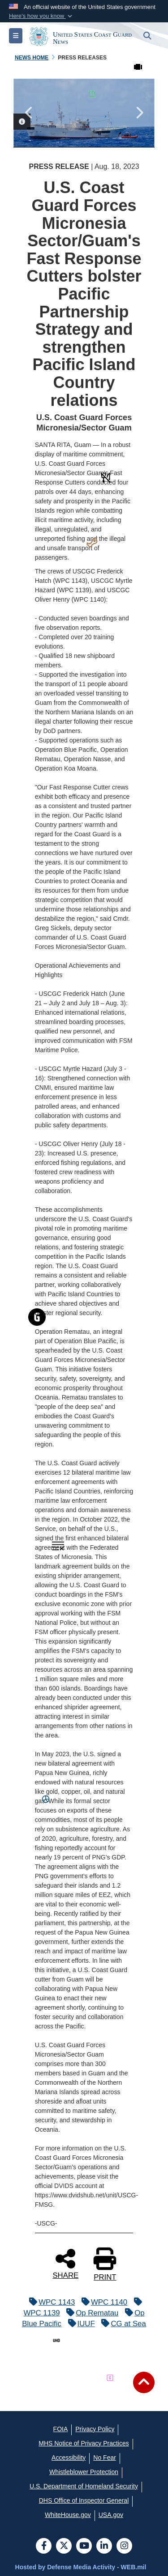 Image resolution: width=168 pixels, height=2576 pixels. Describe the element at coordinates (138, 67) in the screenshot. I see `view content in carousel mode` at that location.